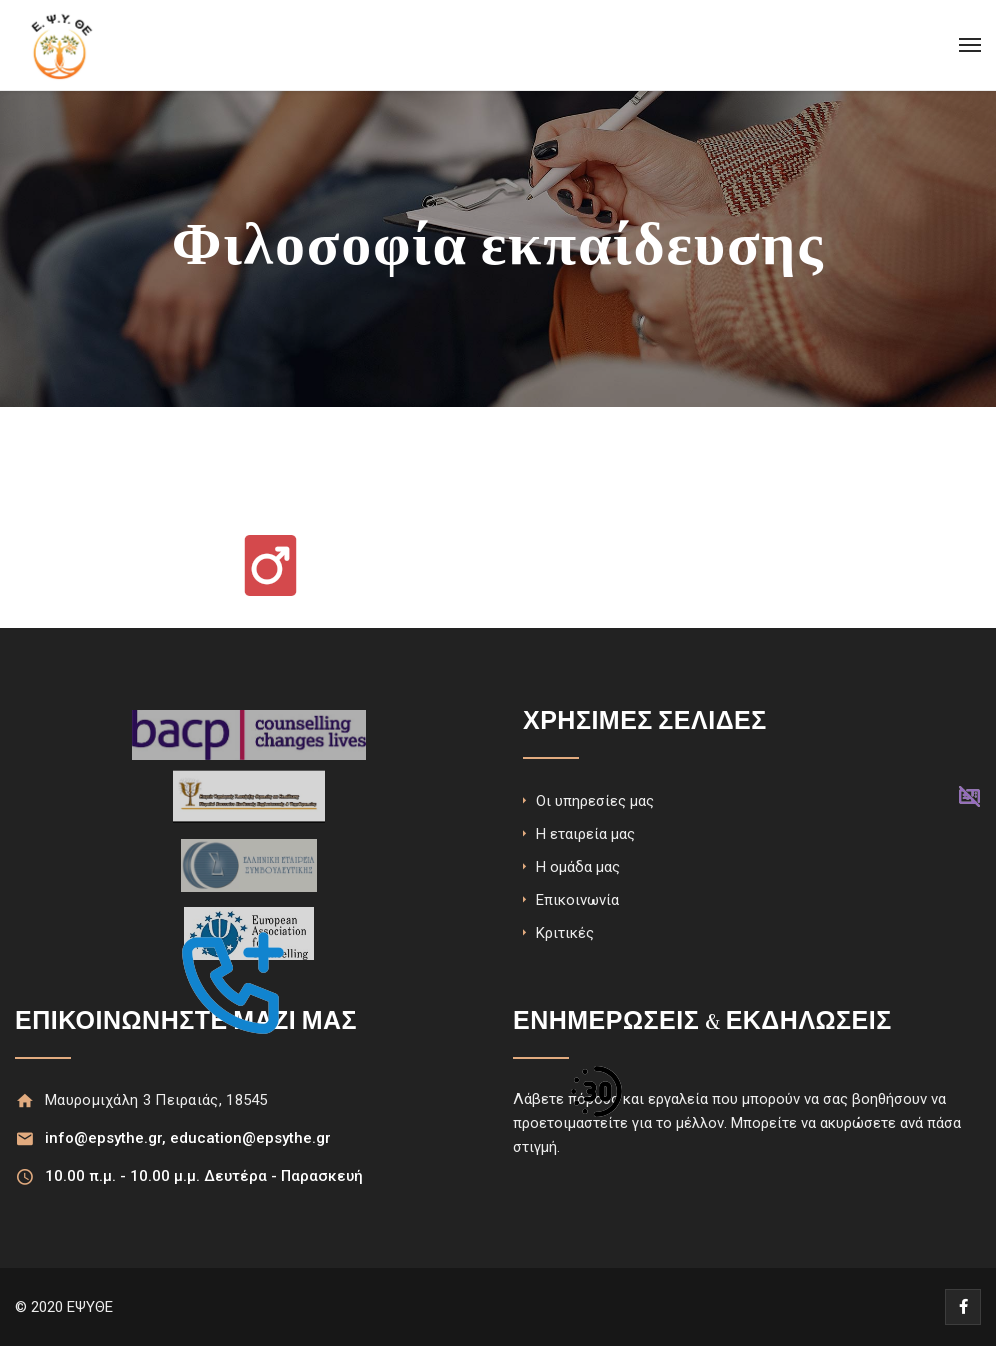 This screenshot has height=1346, width=996. Describe the element at coordinates (969, 796) in the screenshot. I see `microwave is currently disabled or off` at that location.